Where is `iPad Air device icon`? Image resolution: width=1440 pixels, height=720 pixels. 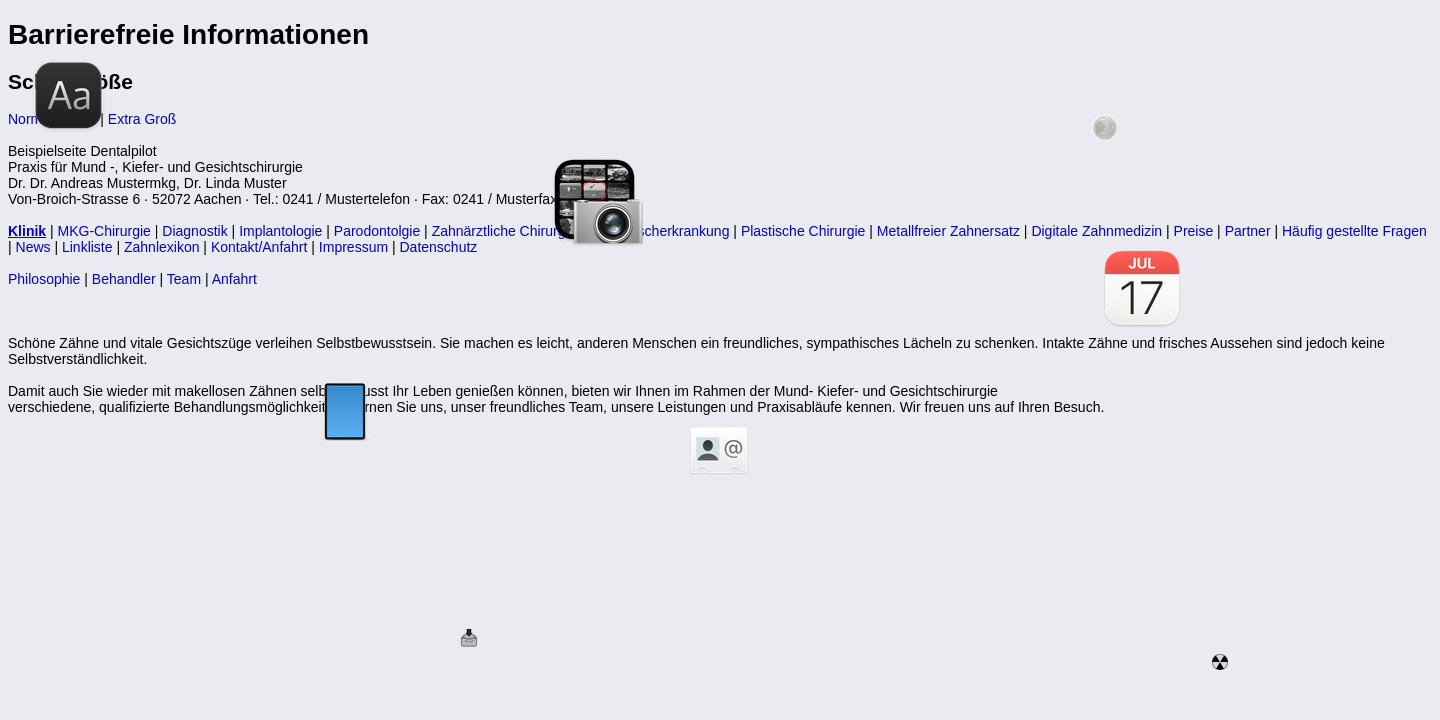 iPad Air device icon is located at coordinates (345, 412).